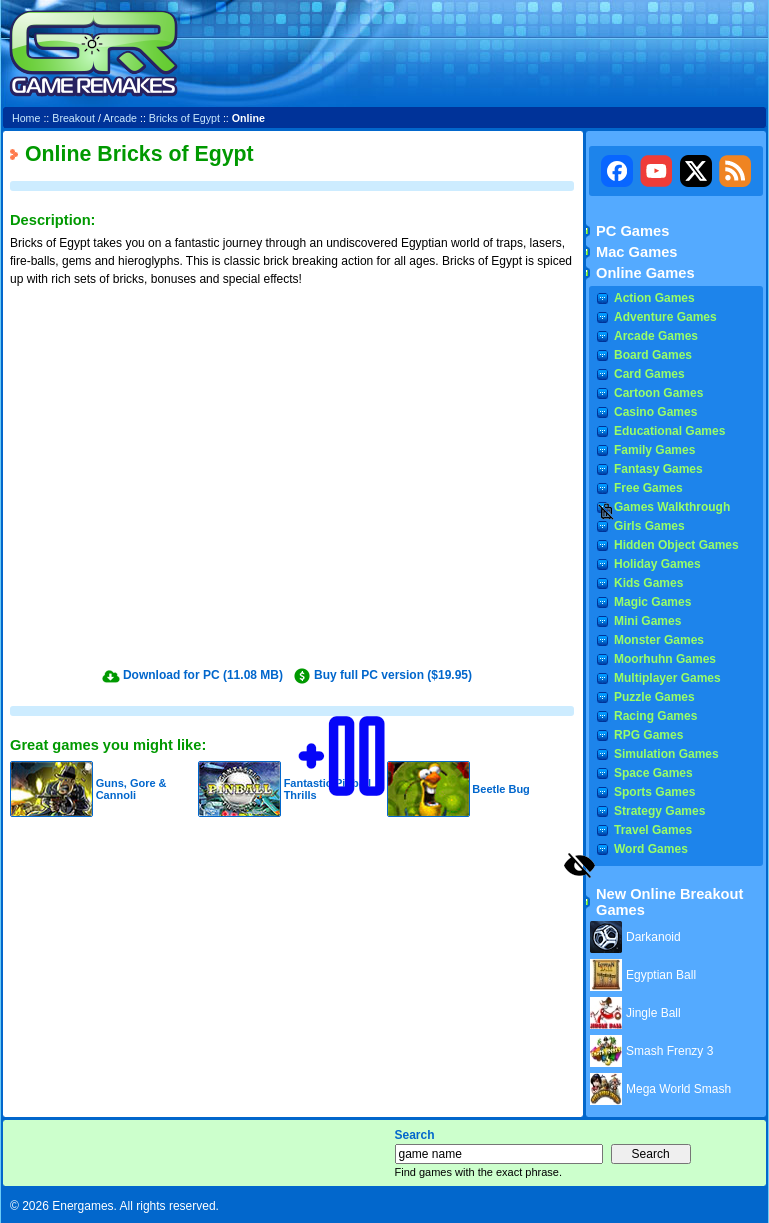 The height and width of the screenshot is (1223, 769). I want to click on toggle light mode or increase brightness, so click(92, 44).